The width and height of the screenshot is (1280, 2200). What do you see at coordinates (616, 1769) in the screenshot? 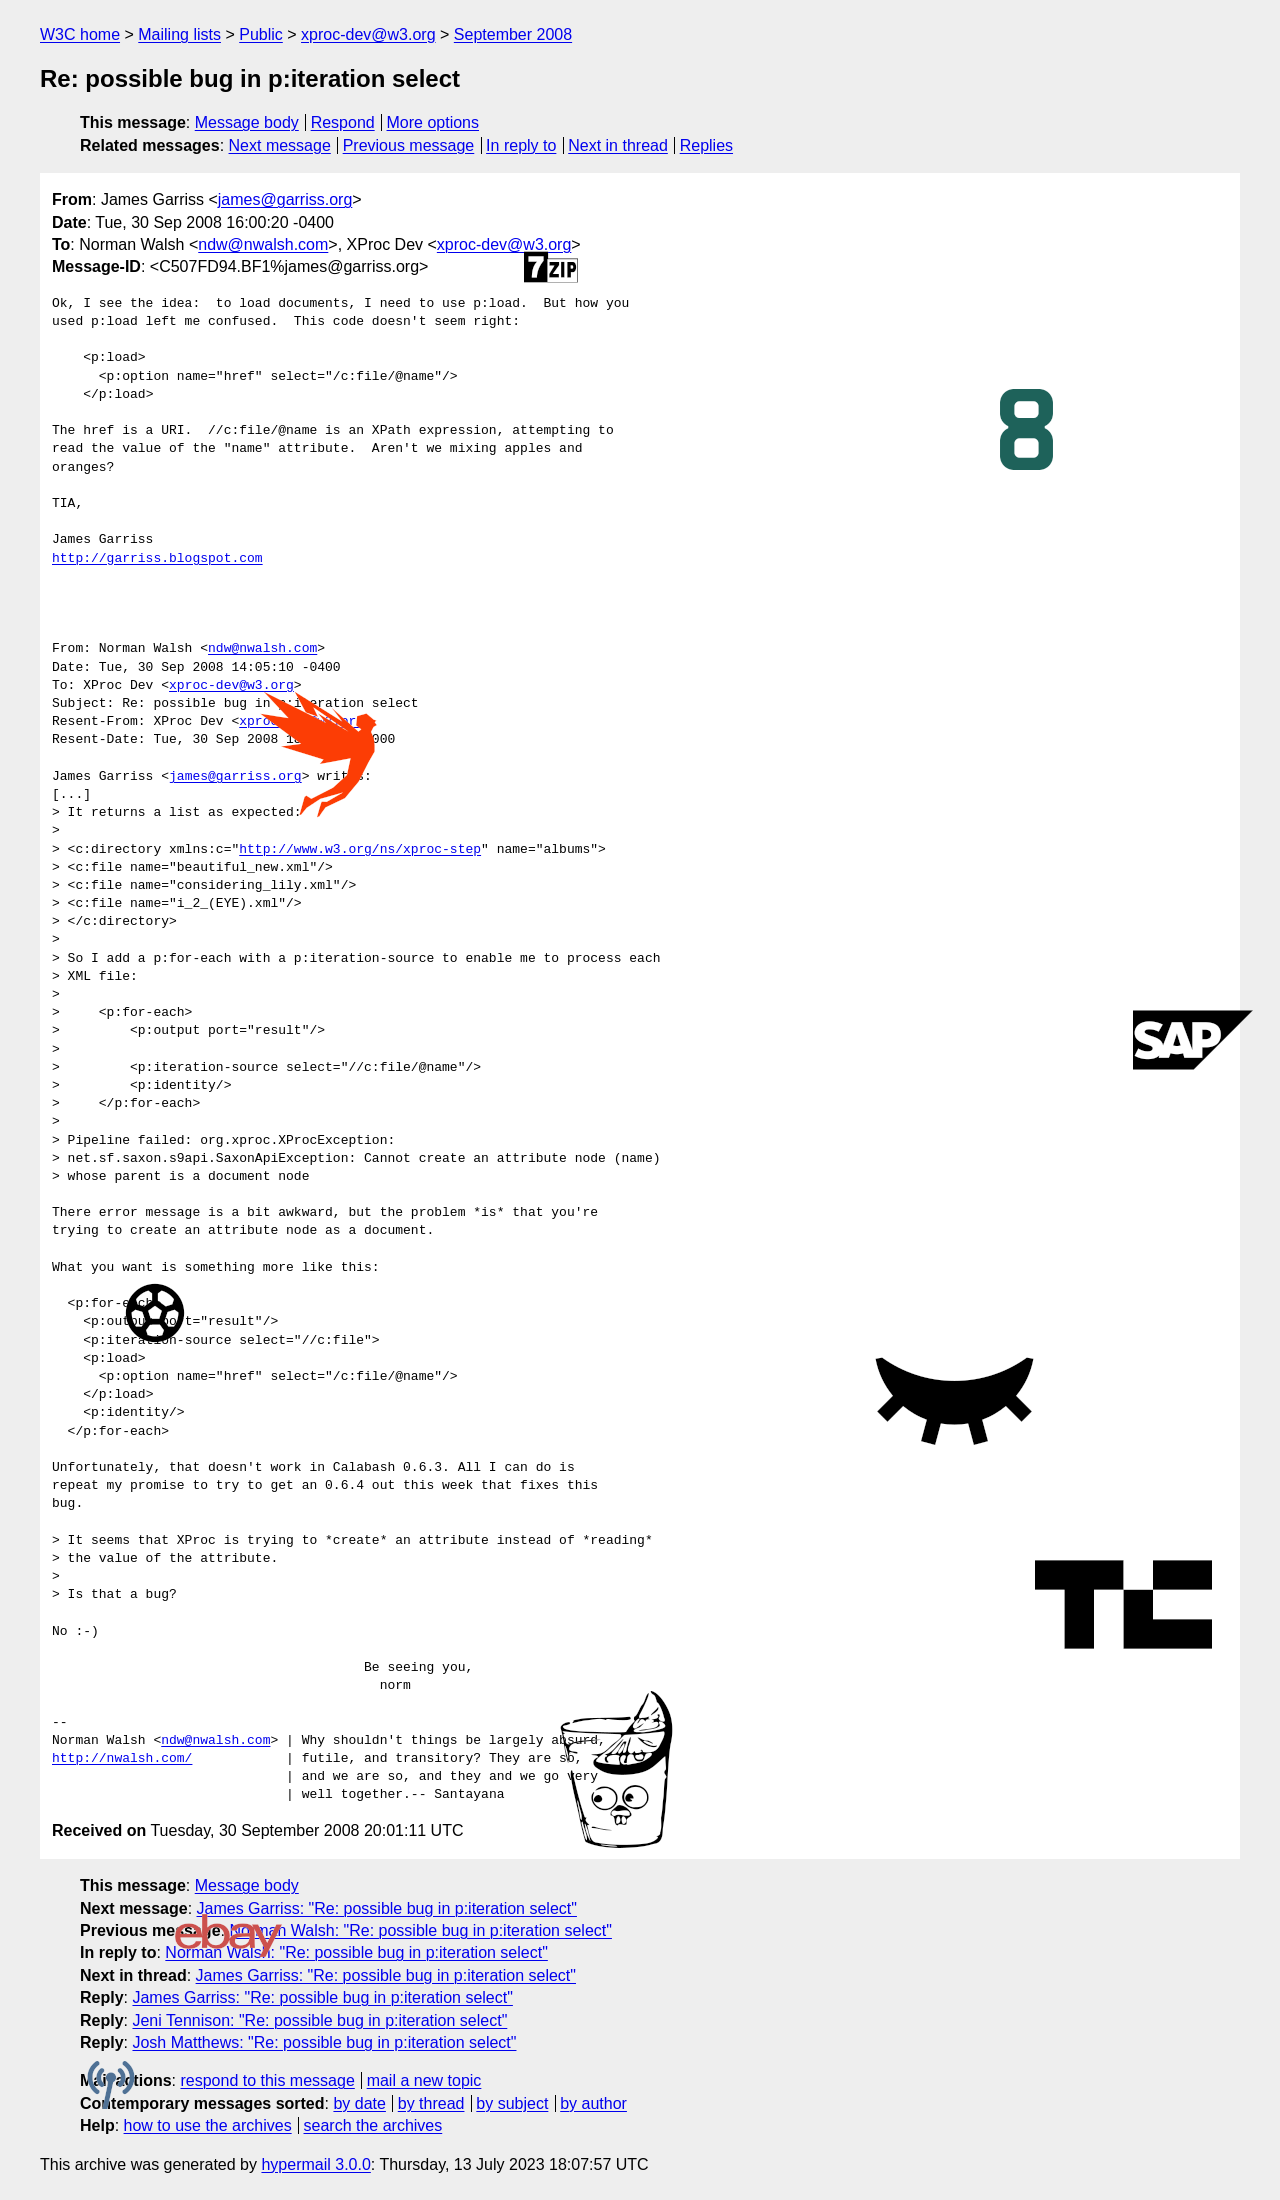
I see `gin web framework logo` at bounding box center [616, 1769].